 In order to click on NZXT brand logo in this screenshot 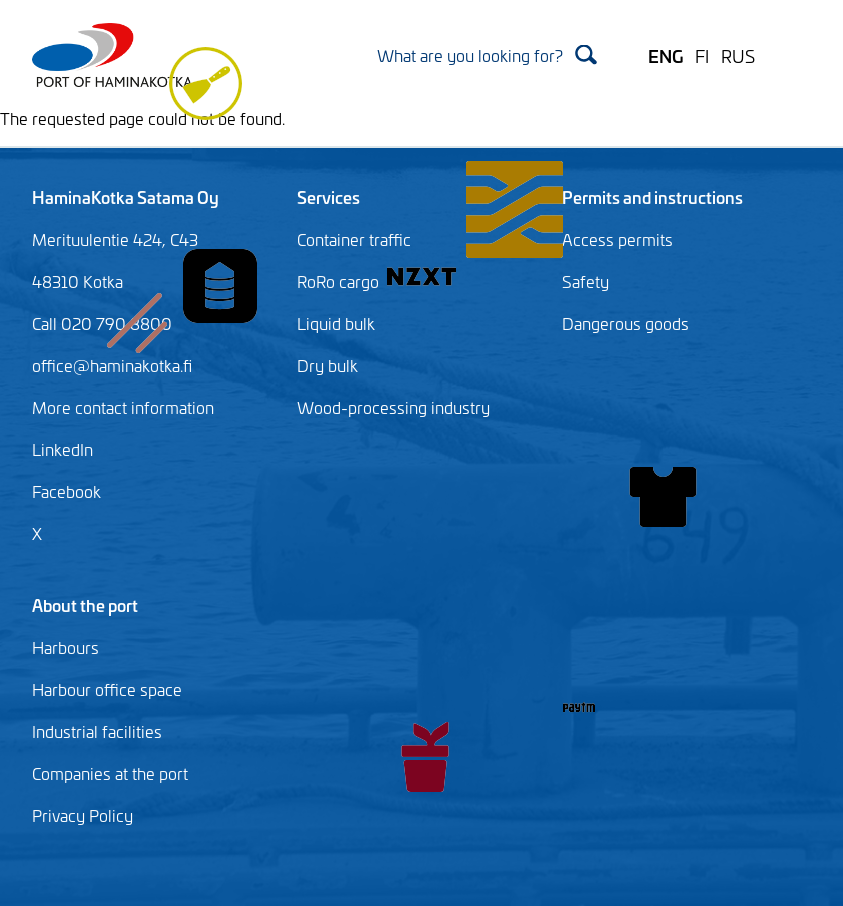, I will do `click(421, 276)`.